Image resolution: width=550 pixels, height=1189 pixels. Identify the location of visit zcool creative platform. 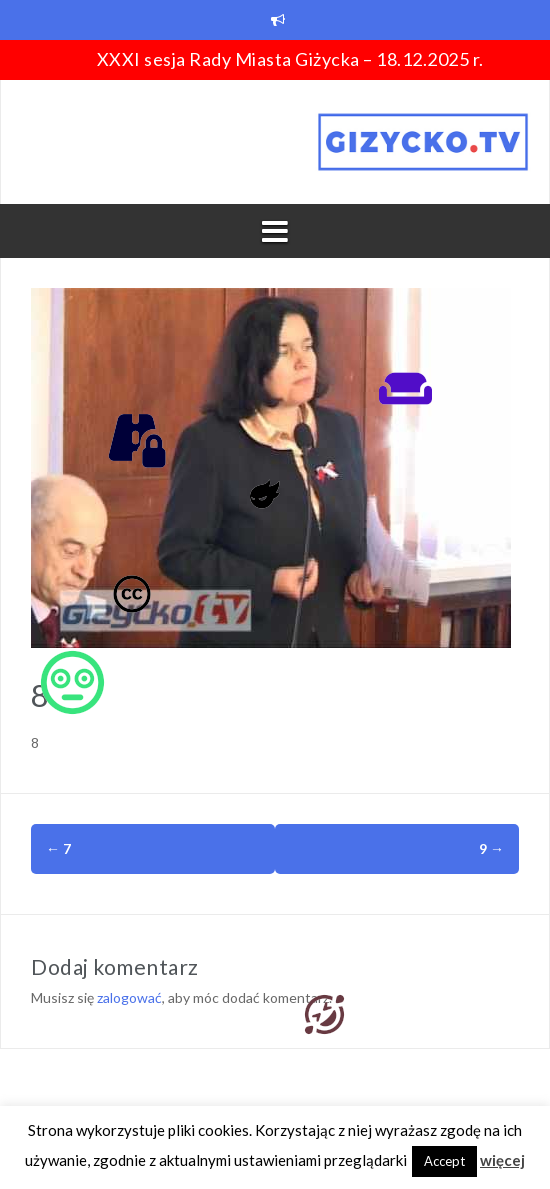
(265, 494).